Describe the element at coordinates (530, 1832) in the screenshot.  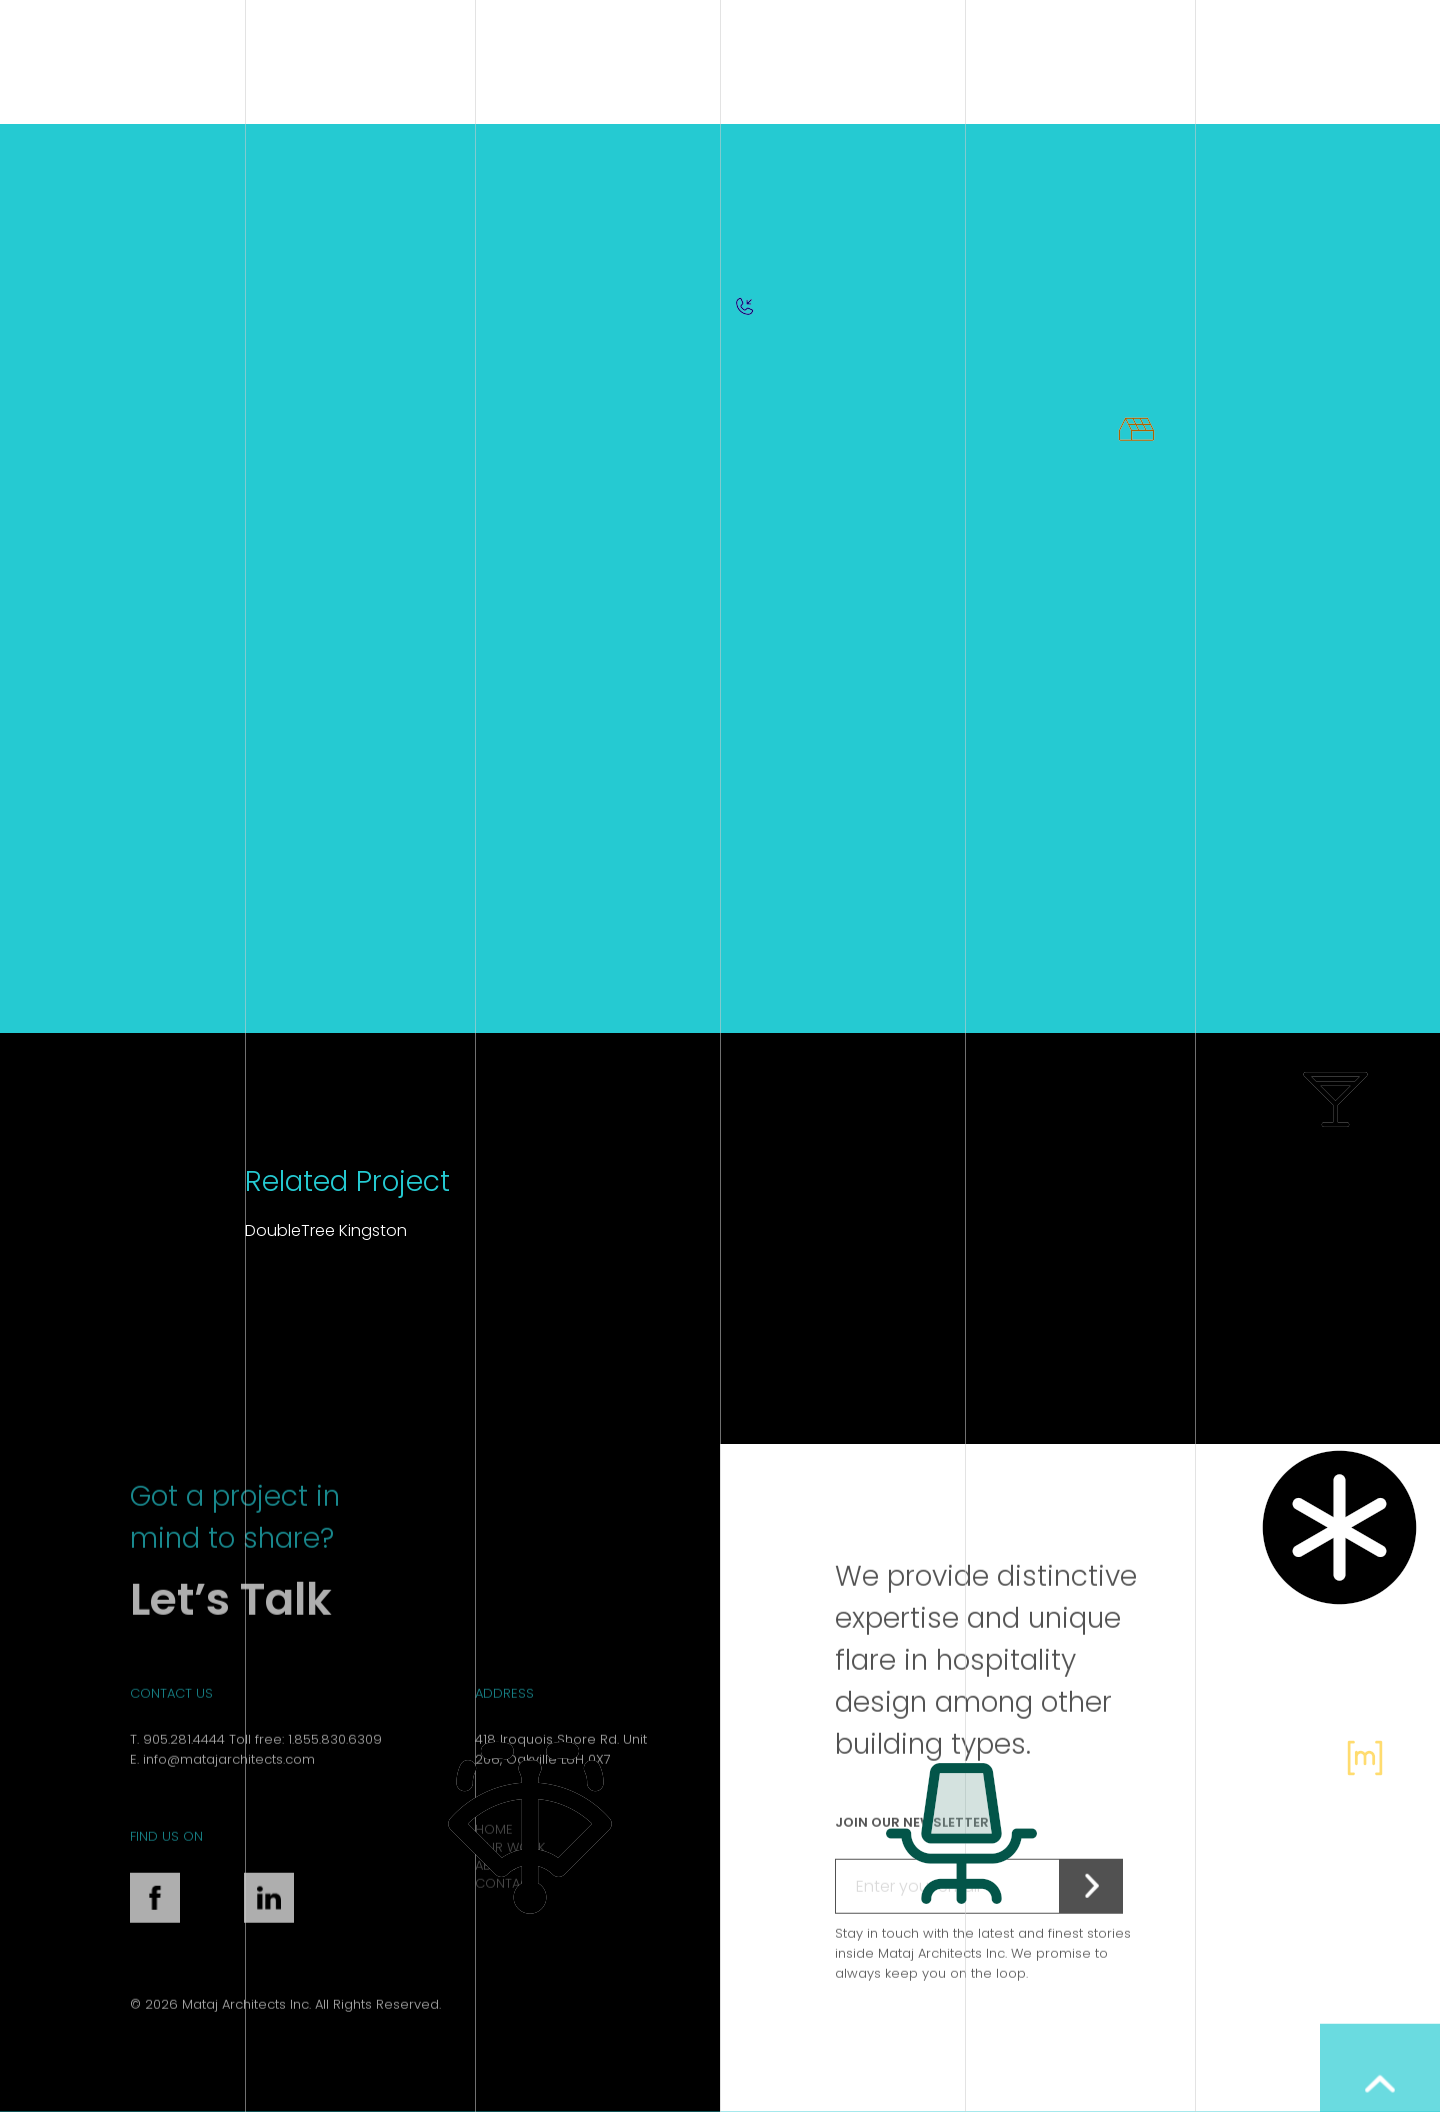
I see `activate windshield washer fluid` at that location.